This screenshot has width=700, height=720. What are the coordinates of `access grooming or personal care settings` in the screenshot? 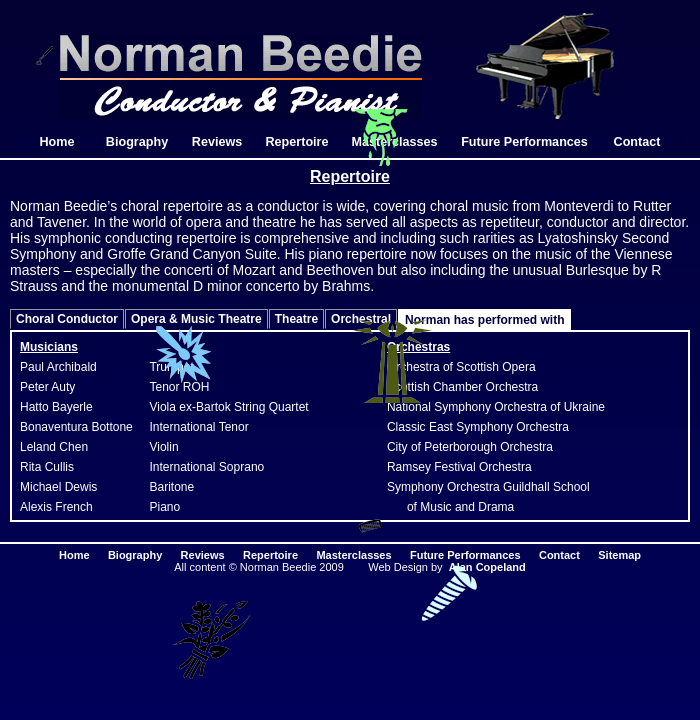 It's located at (370, 526).